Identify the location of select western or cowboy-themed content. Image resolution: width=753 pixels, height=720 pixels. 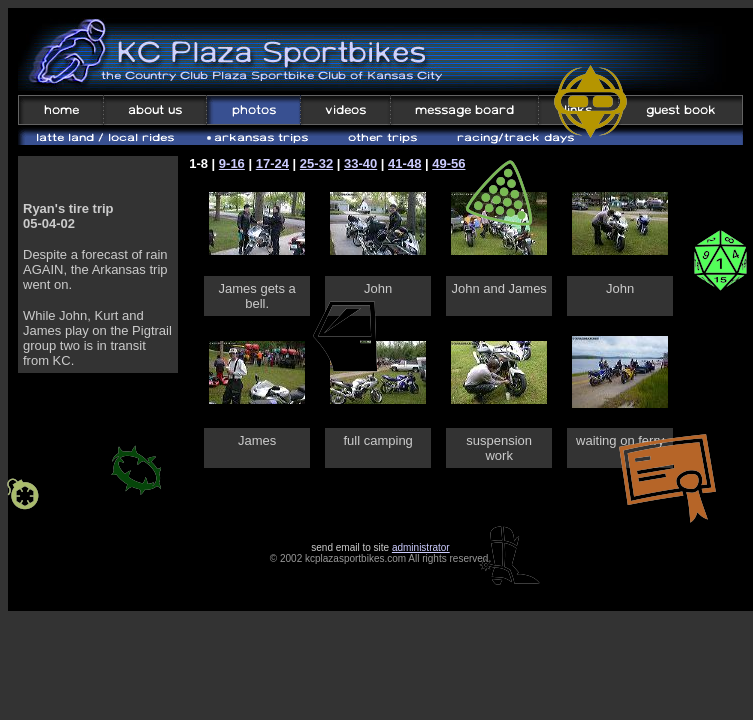
(509, 555).